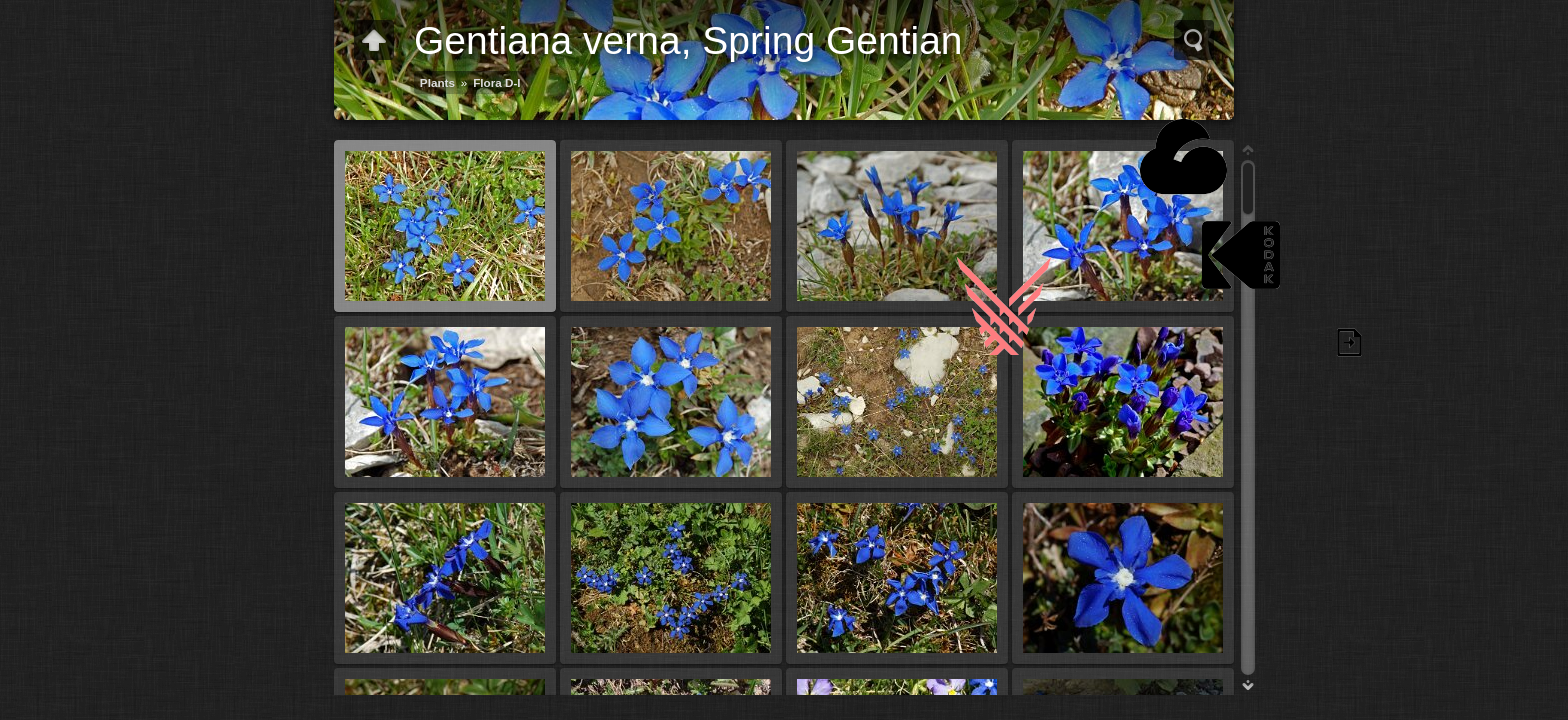  I want to click on transfer or export a file, so click(1349, 342).